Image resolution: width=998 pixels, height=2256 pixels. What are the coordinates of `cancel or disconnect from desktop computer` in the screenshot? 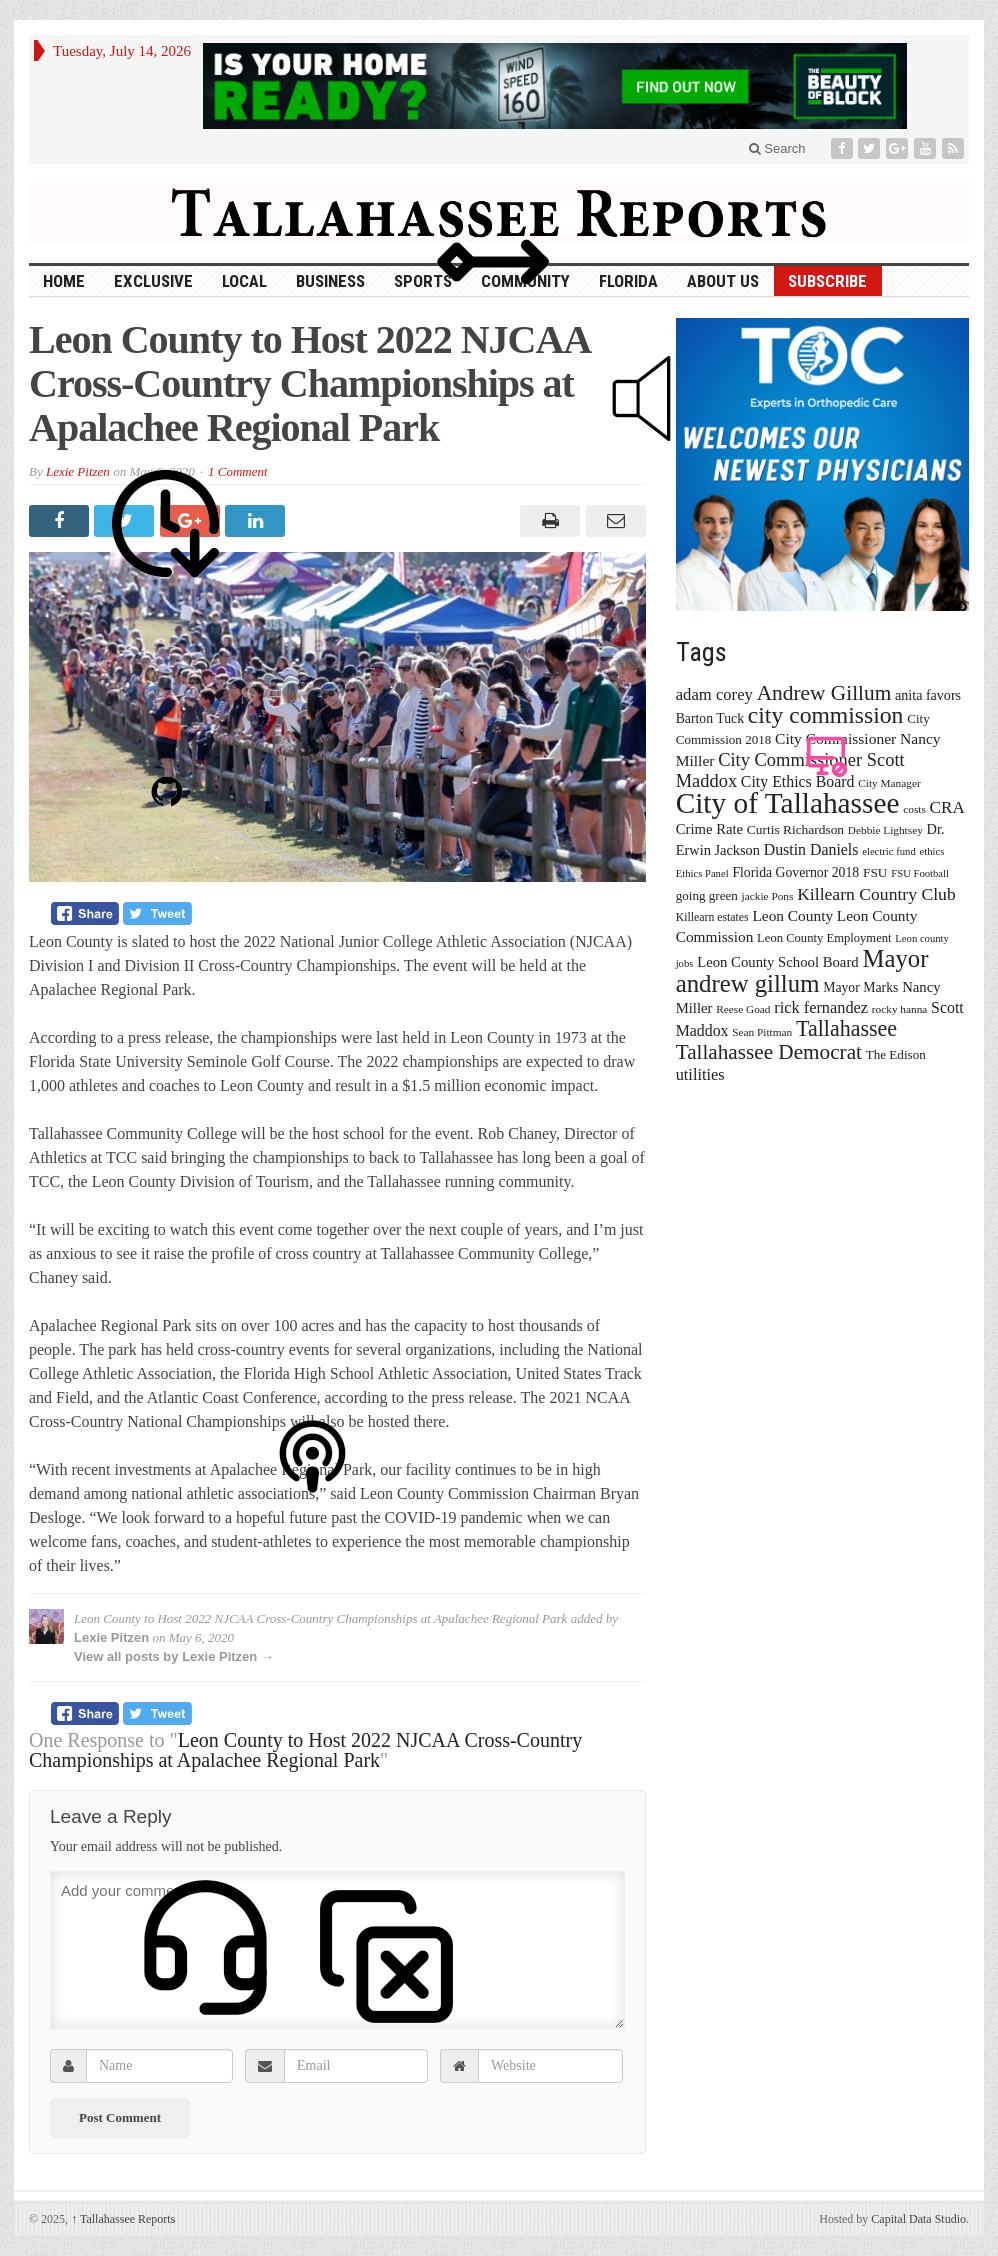 It's located at (826, 756).